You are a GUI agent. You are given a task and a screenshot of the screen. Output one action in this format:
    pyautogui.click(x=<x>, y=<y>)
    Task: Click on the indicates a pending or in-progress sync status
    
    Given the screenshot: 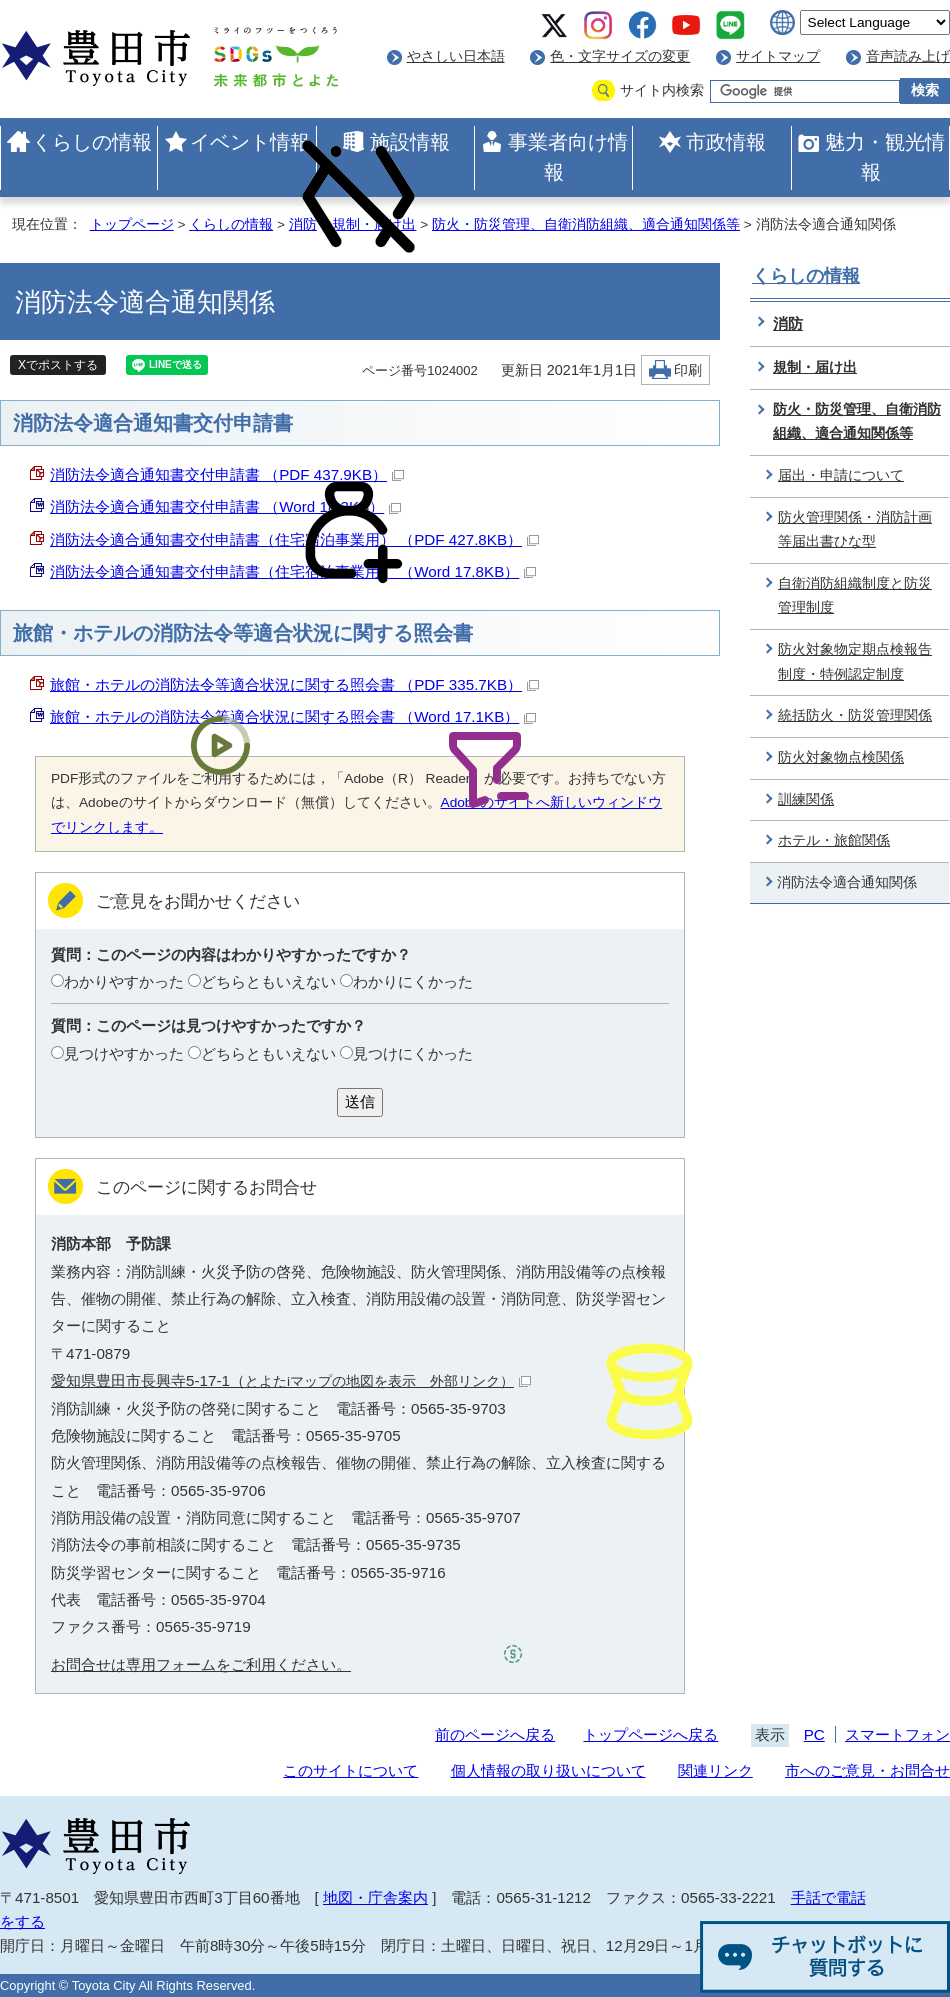 What is the action you would take?
    pyautogui.click(x=513, y=1654)
    